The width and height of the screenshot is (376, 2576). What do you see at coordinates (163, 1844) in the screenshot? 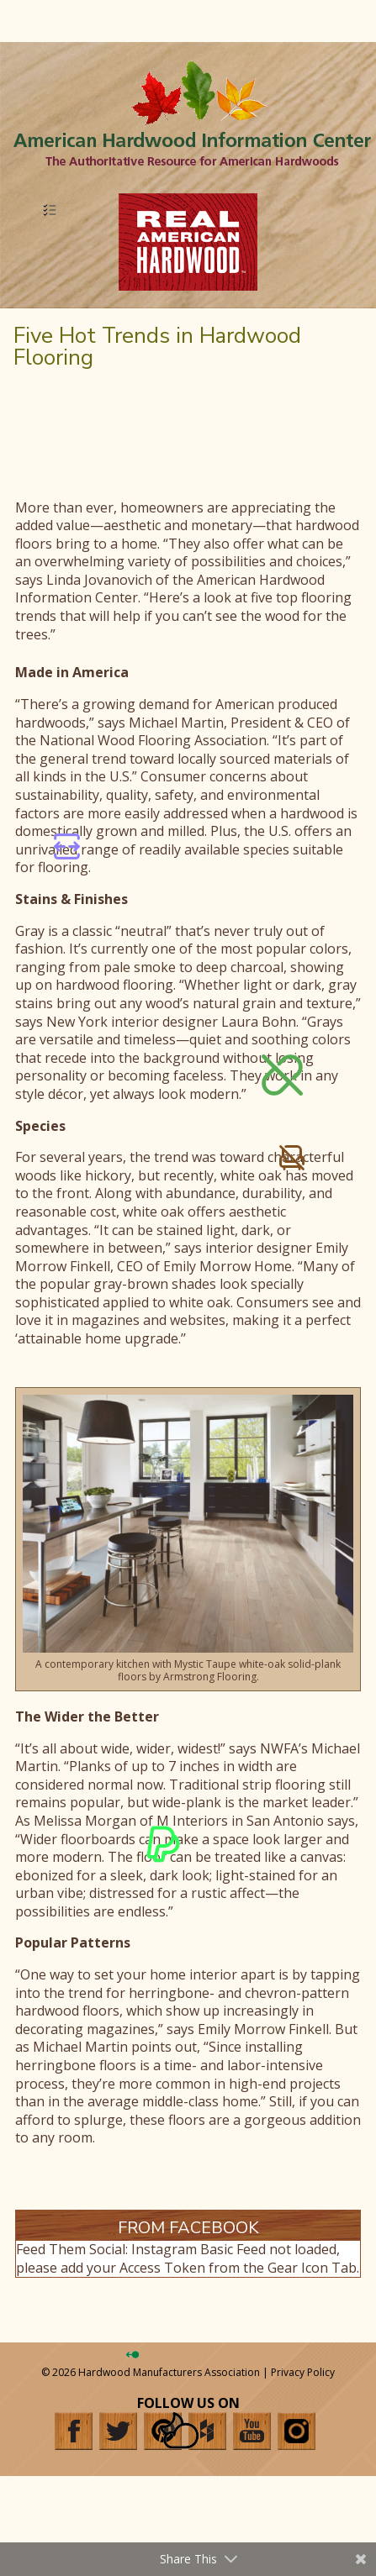
I see `pay with paypal` at bounding box center [163, 1844].